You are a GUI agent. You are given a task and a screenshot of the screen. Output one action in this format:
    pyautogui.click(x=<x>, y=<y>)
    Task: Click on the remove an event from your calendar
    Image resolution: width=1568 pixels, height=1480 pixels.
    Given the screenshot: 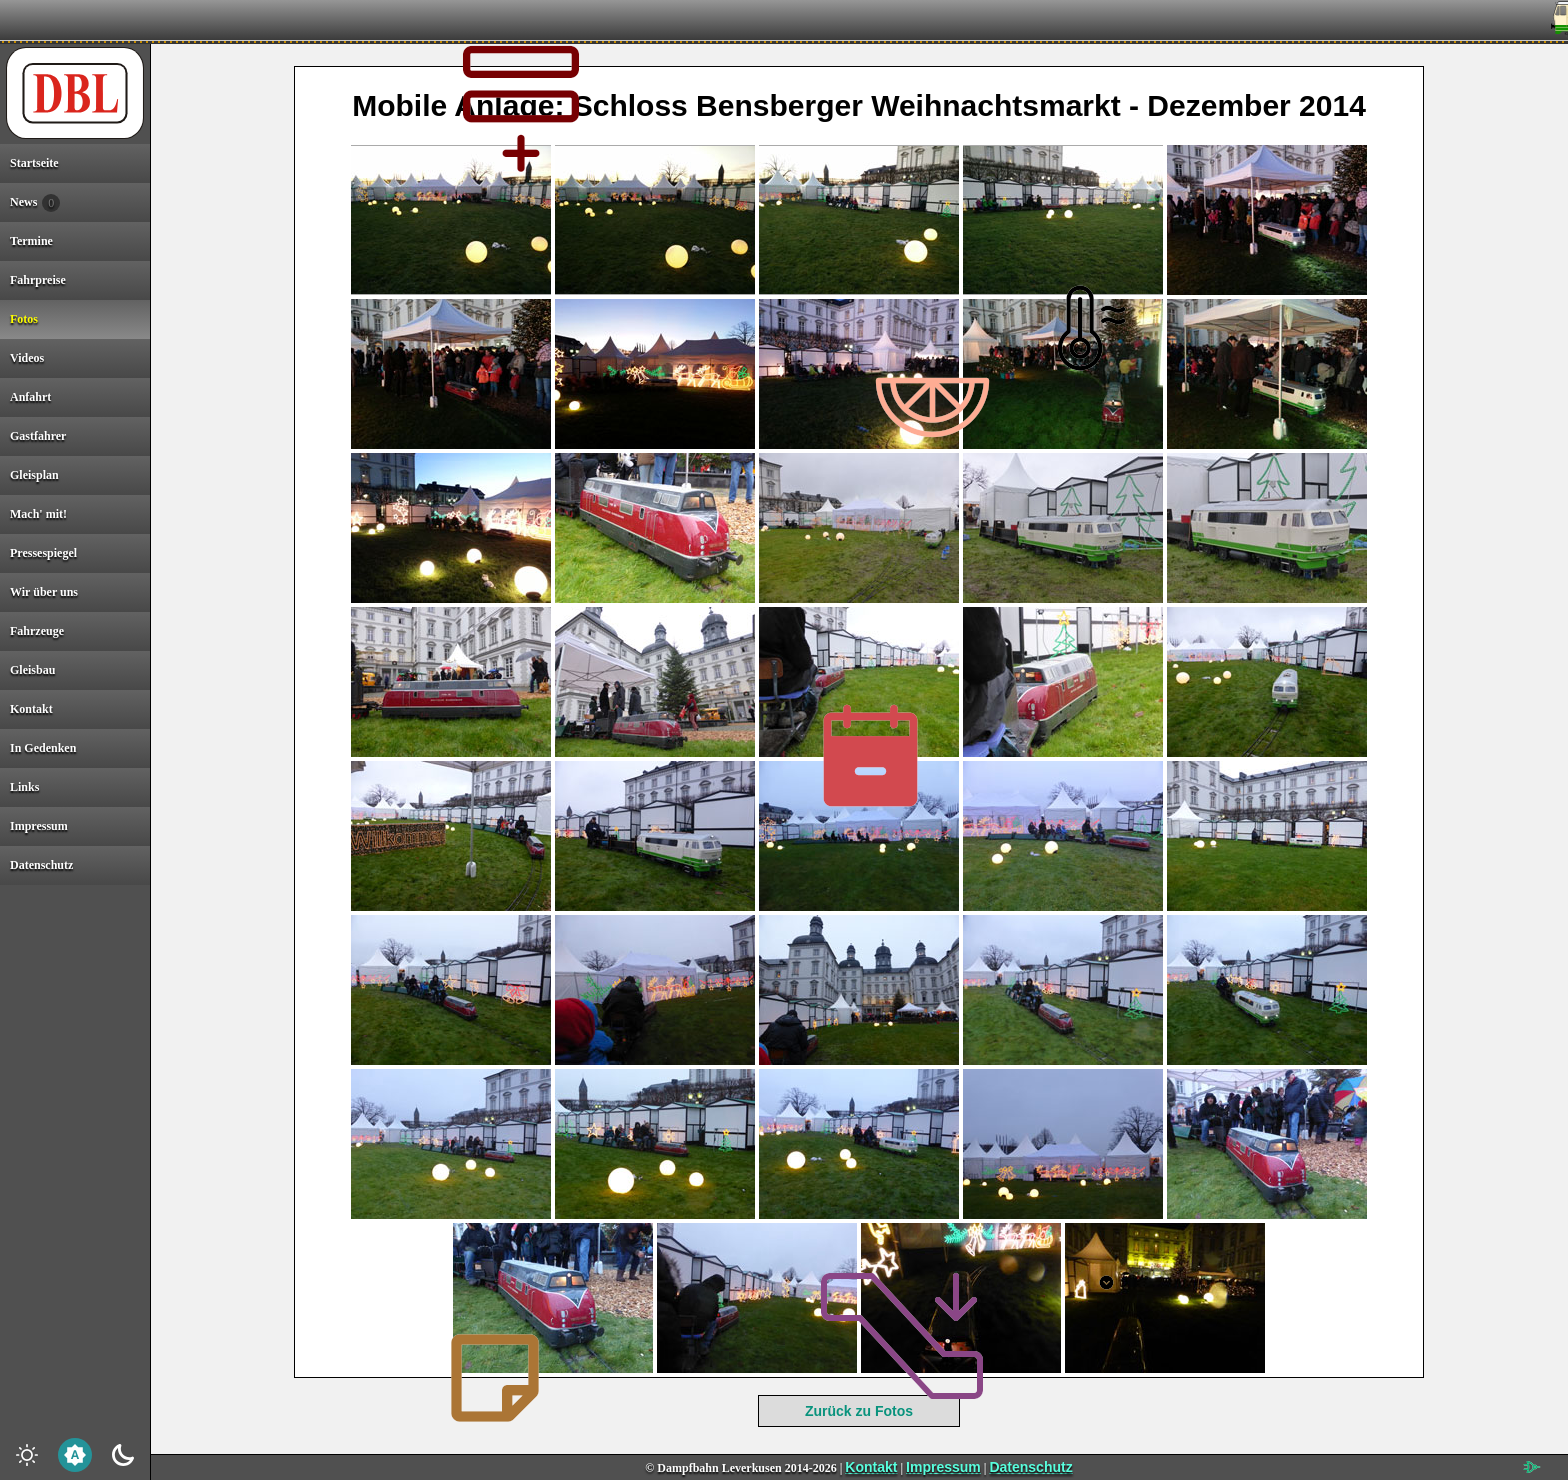 What is the action you would take?
    pyautogui.click(x=870, y=759)
    